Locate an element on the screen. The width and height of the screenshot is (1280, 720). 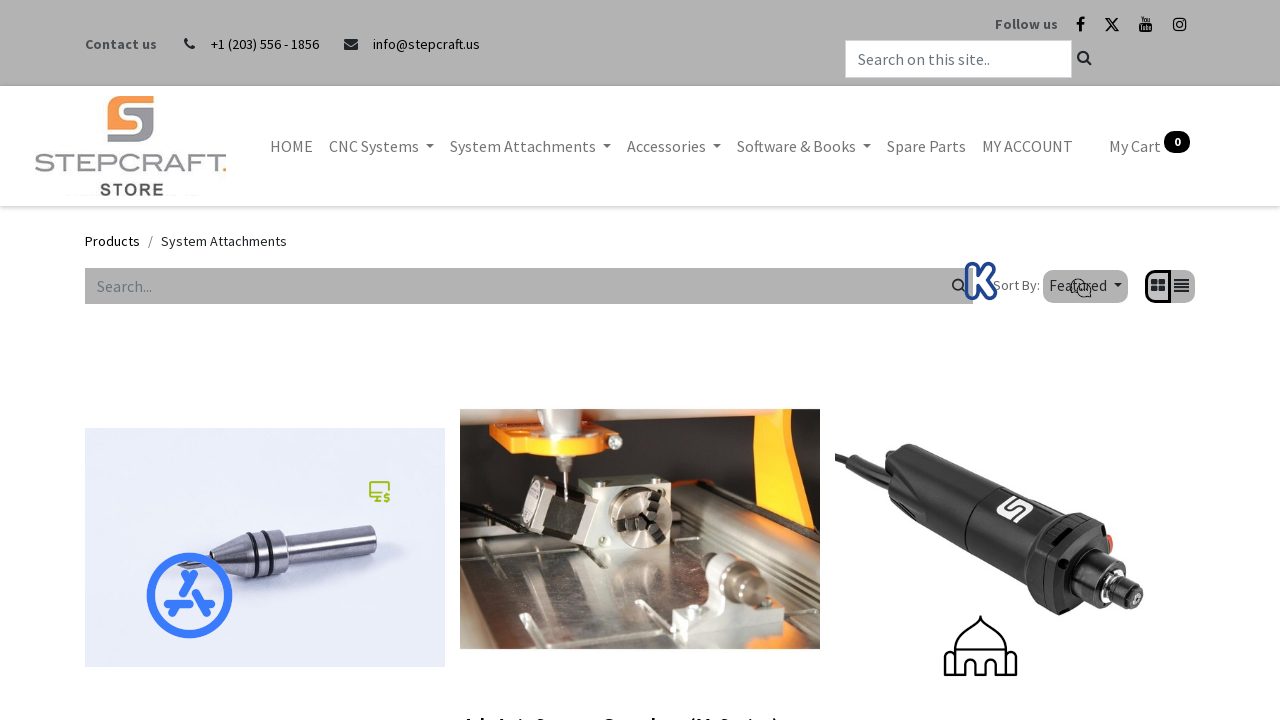
link to Kickstarter profile or campaign is located at coordinates (980, 281).